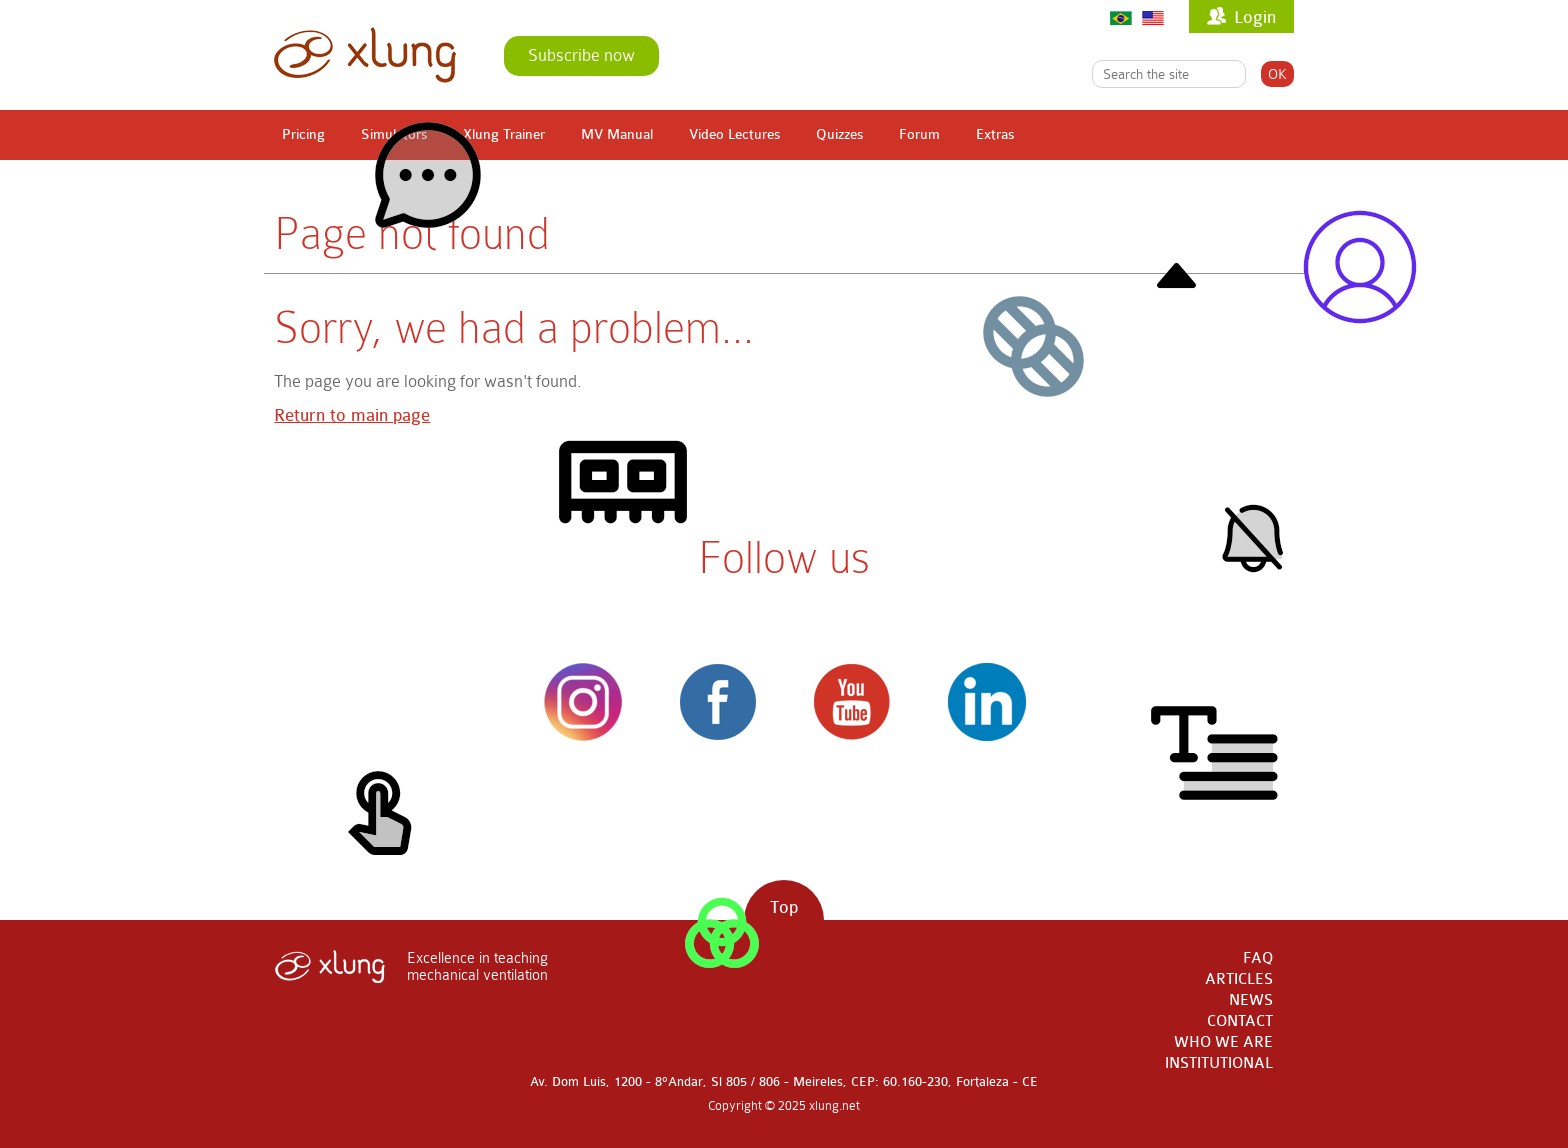 This screenshot has height=1148, width=1568. Describe the element at coordinates (1033, 346) in the screenshot. I see `exclude overlapping items from selection` at that location.